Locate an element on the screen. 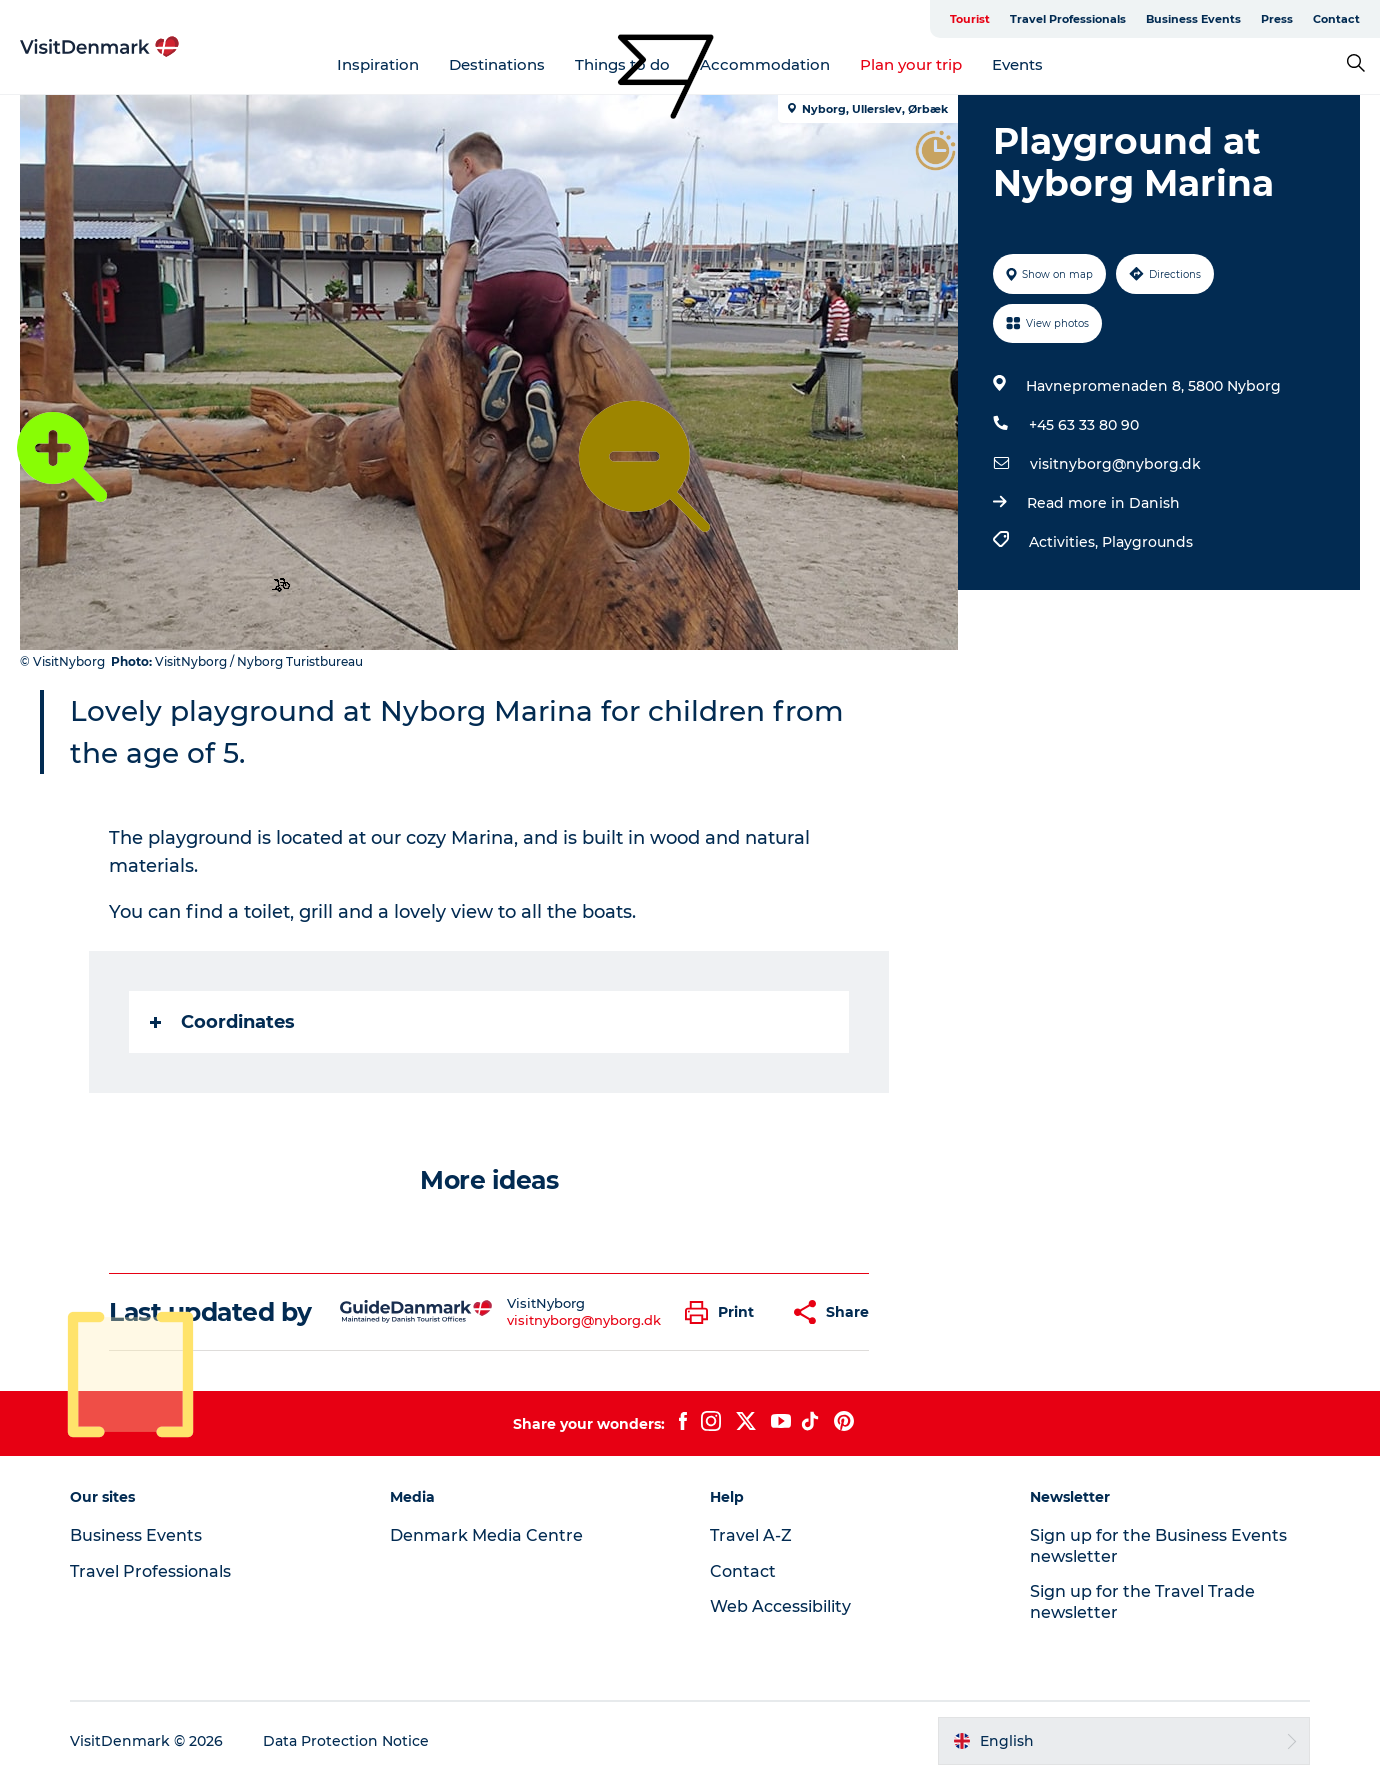  zoom out of the current view is located at coordinates (644, 466).